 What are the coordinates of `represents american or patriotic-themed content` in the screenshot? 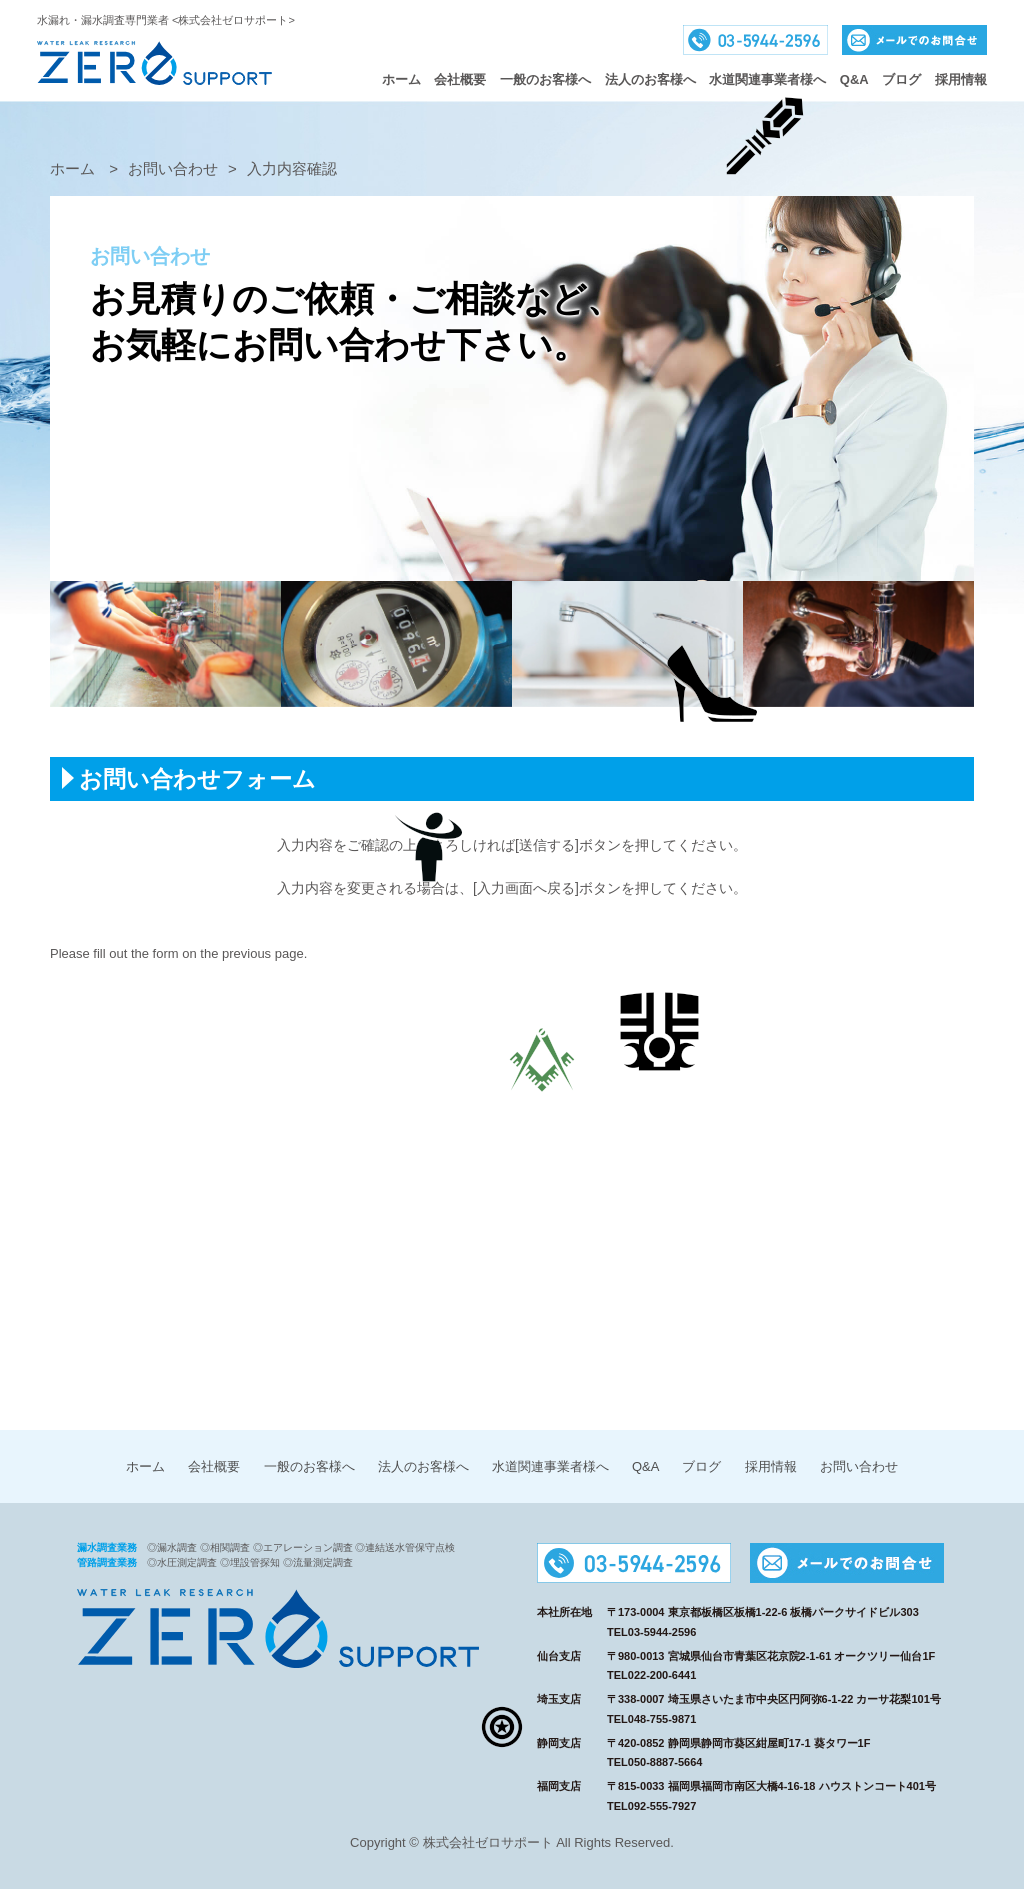 It's located at (502, 1727).